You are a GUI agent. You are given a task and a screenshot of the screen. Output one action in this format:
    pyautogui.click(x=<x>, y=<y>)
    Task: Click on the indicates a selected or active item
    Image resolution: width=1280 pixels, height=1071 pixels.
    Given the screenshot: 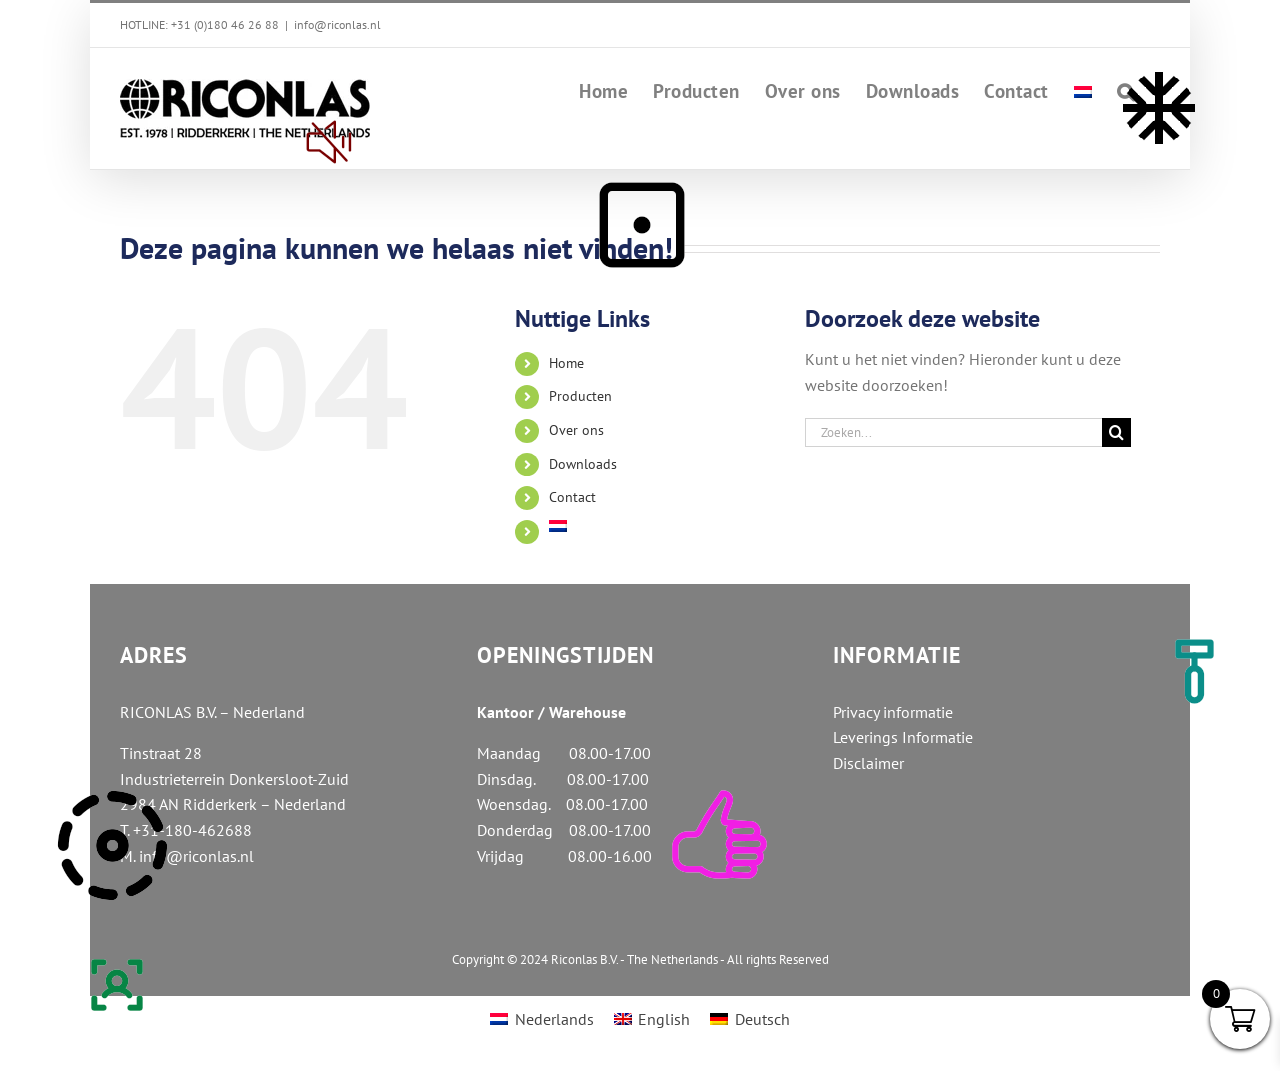 What is the action you would take?
    pyautogui.click(x=642, y=225)
    